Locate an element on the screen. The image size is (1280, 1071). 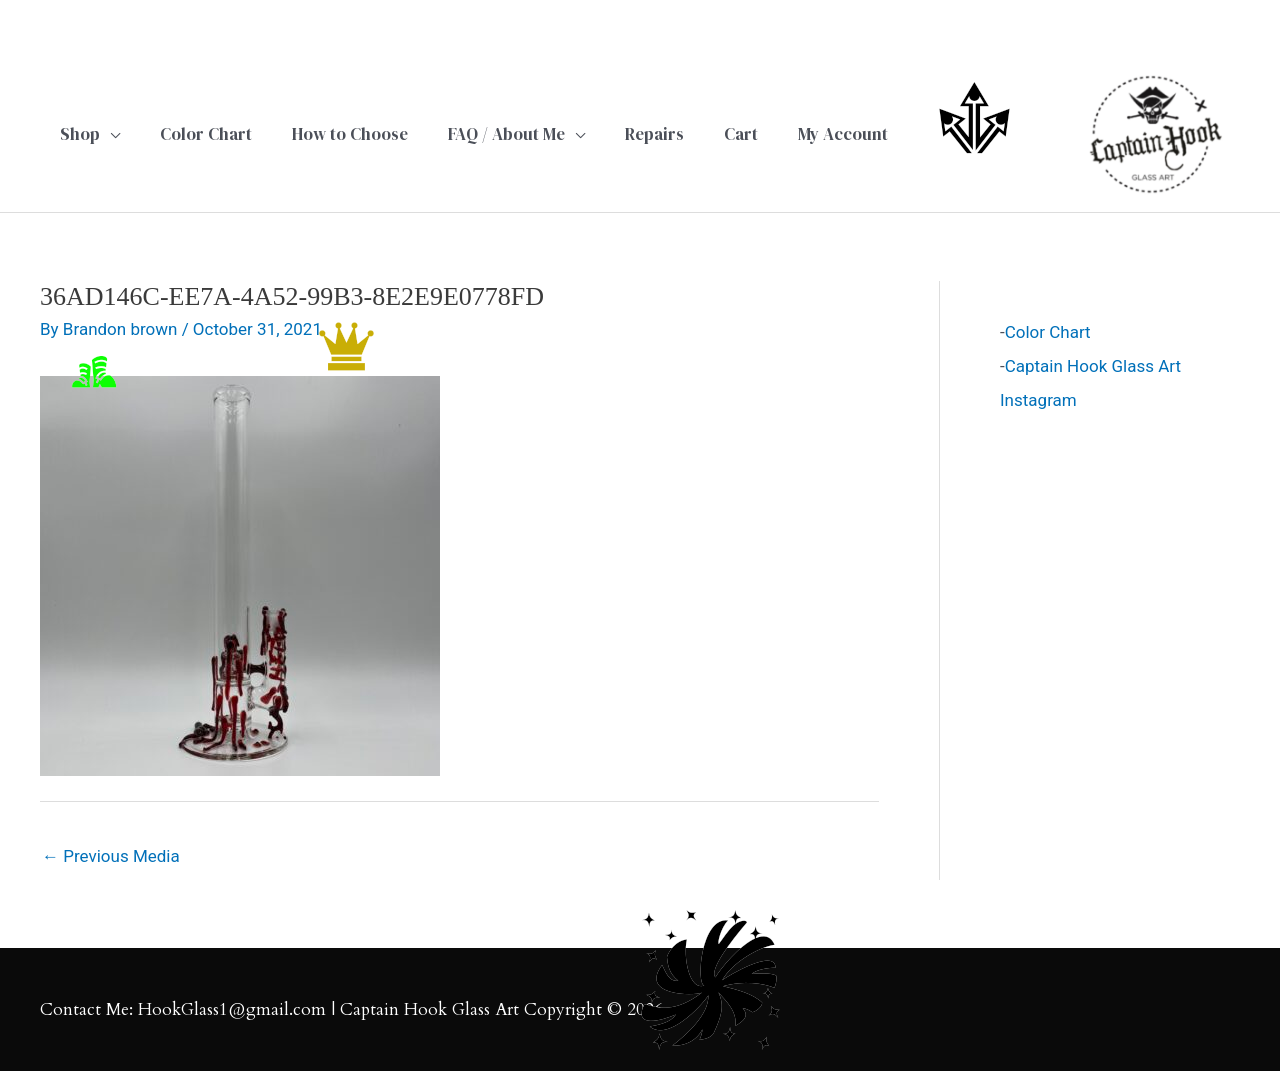
access space or astronomy-themed content is located at coordinates (710, 980).